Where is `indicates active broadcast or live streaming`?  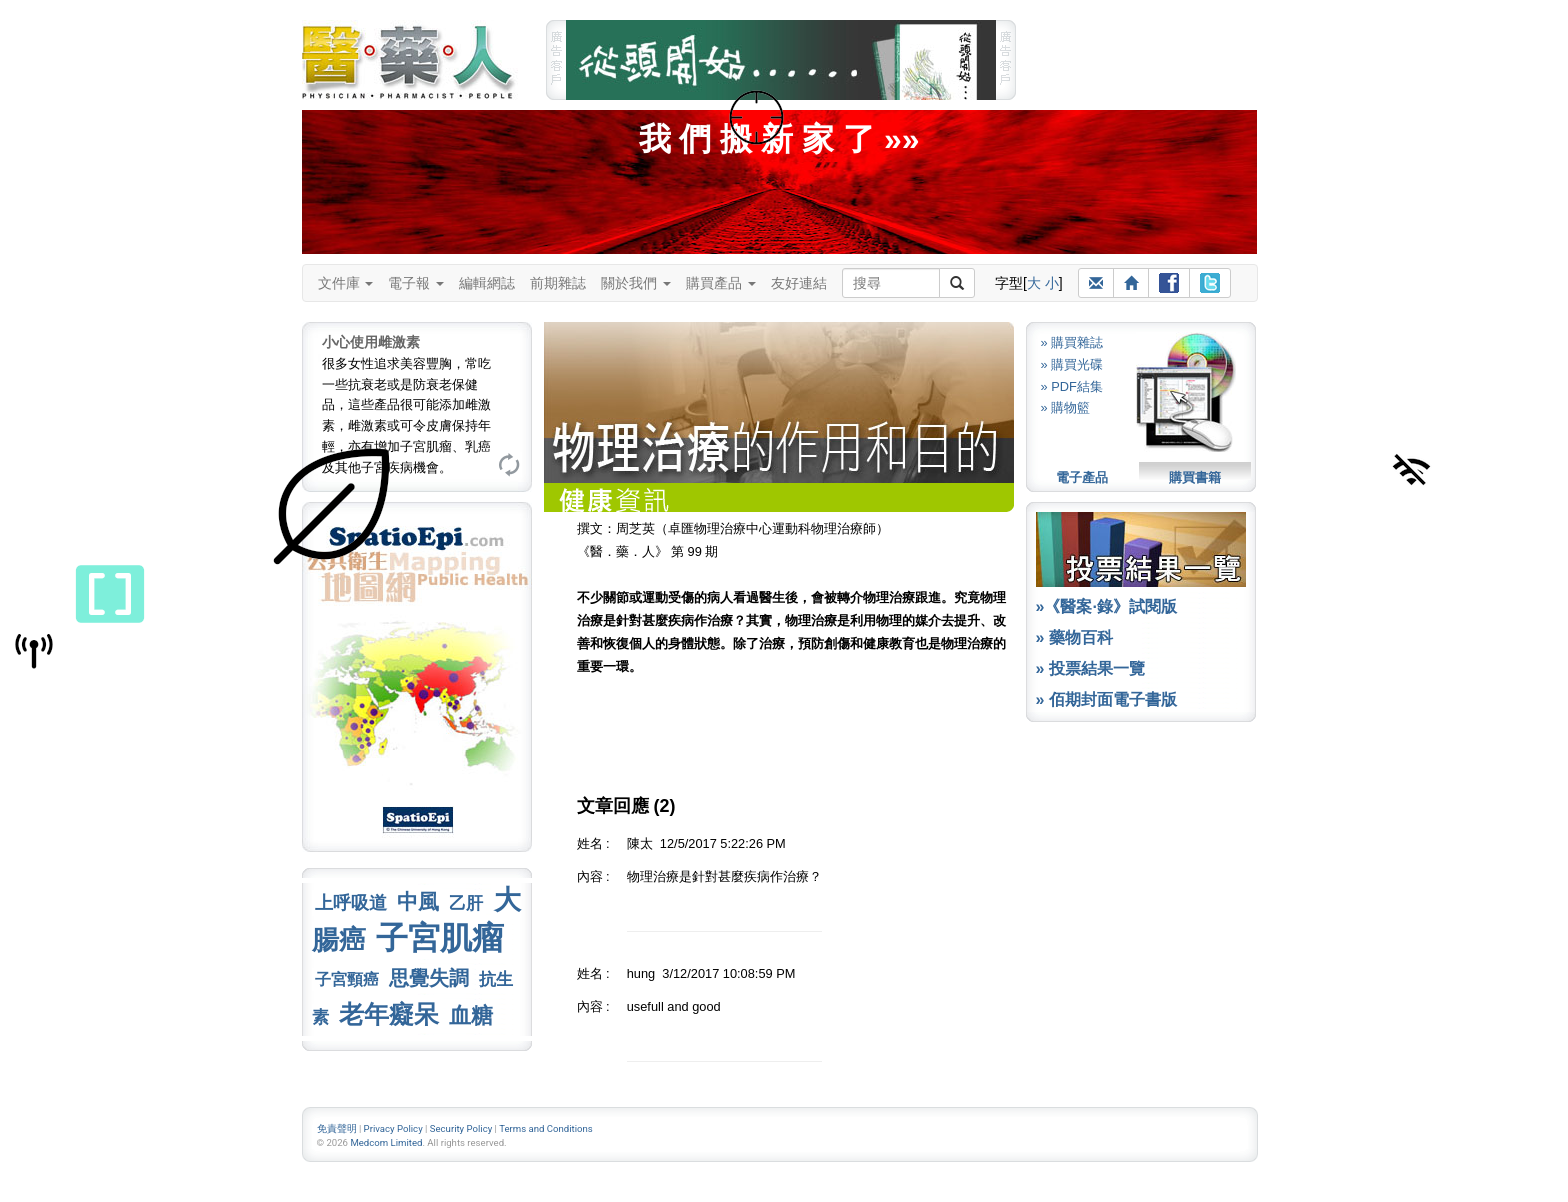
indicates active broadcast or live streaming is located at coordinates (34, 651).